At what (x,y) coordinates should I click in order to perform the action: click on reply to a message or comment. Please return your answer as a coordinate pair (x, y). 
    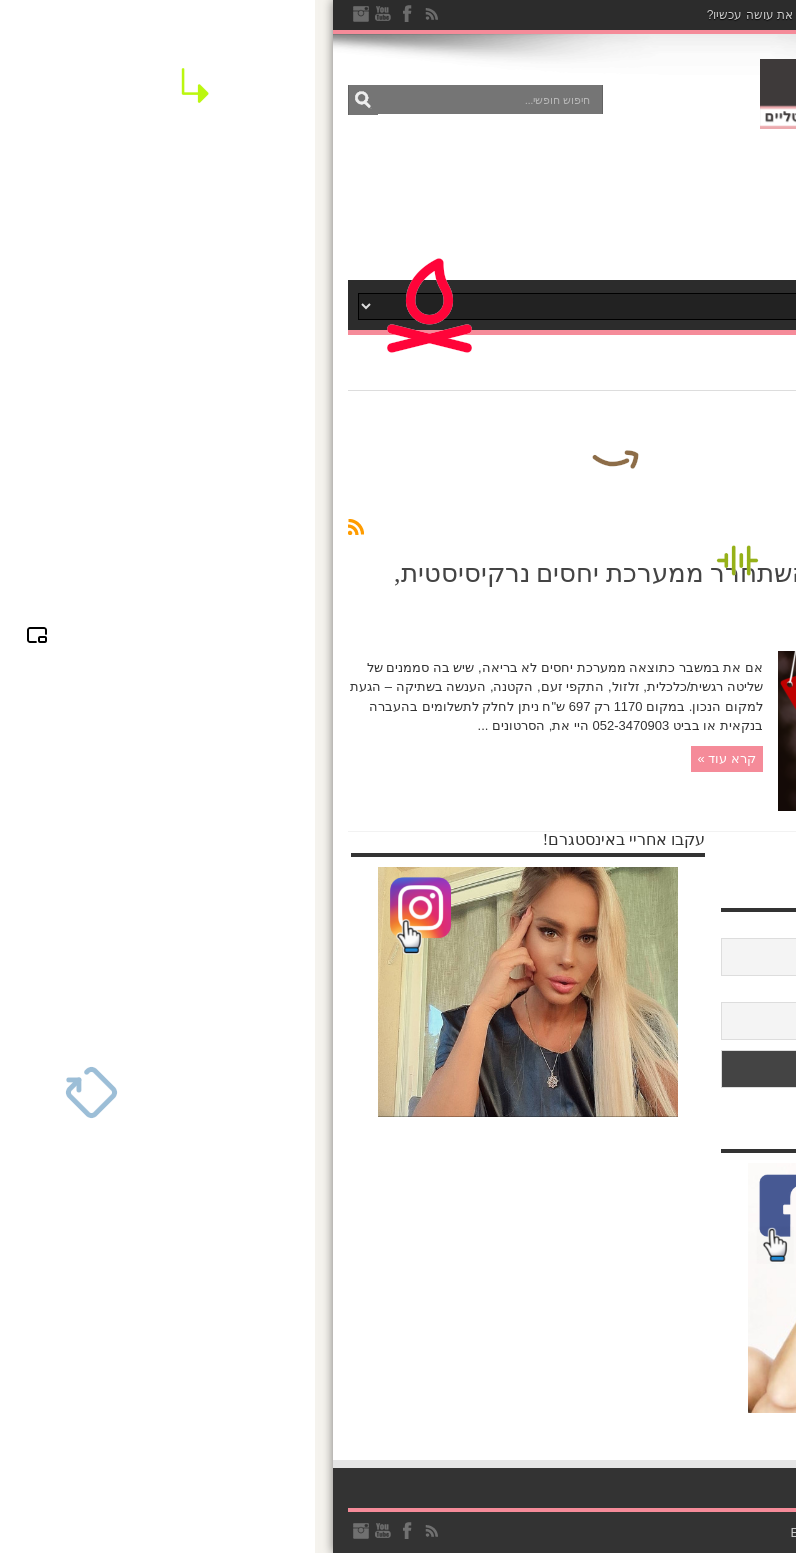
    Looking at the image, I should click on (192, 85).